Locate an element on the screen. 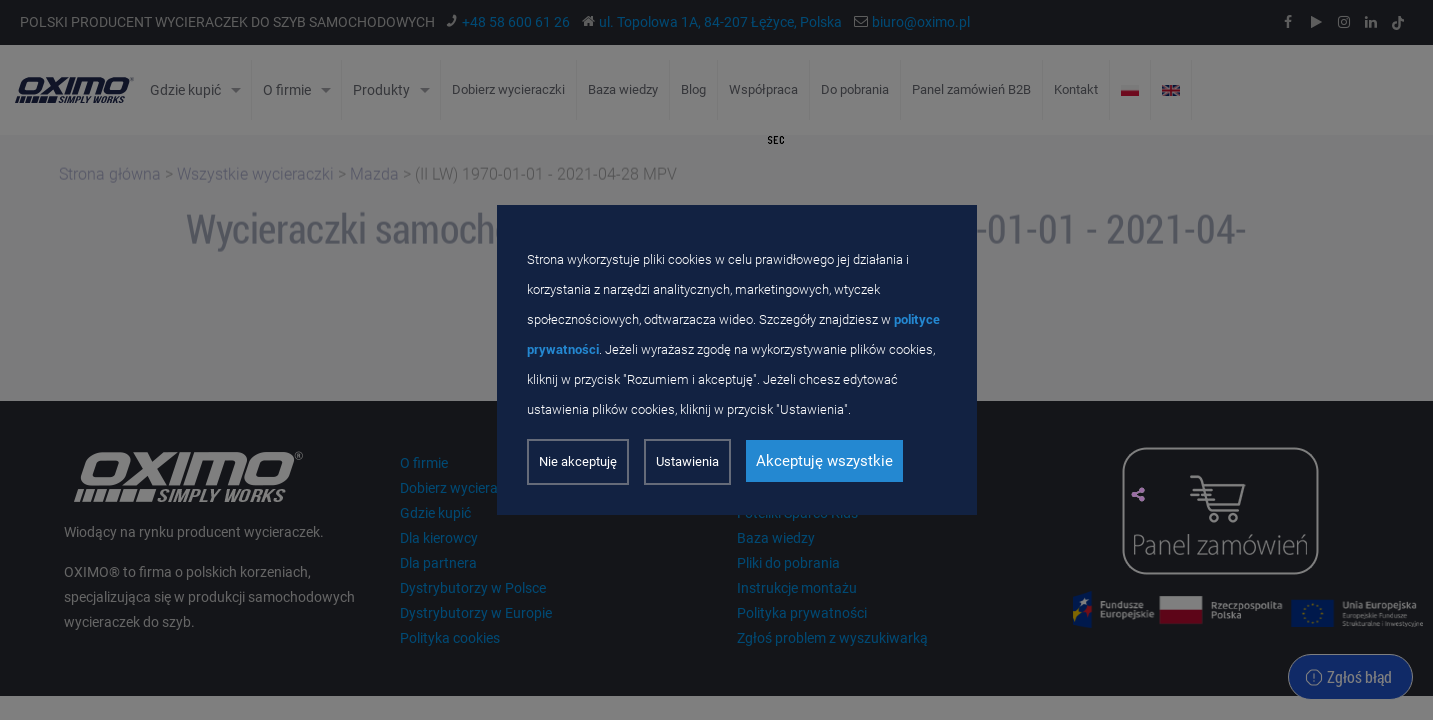  secant function in a math or calculator app is located at coordinates (776, 140).